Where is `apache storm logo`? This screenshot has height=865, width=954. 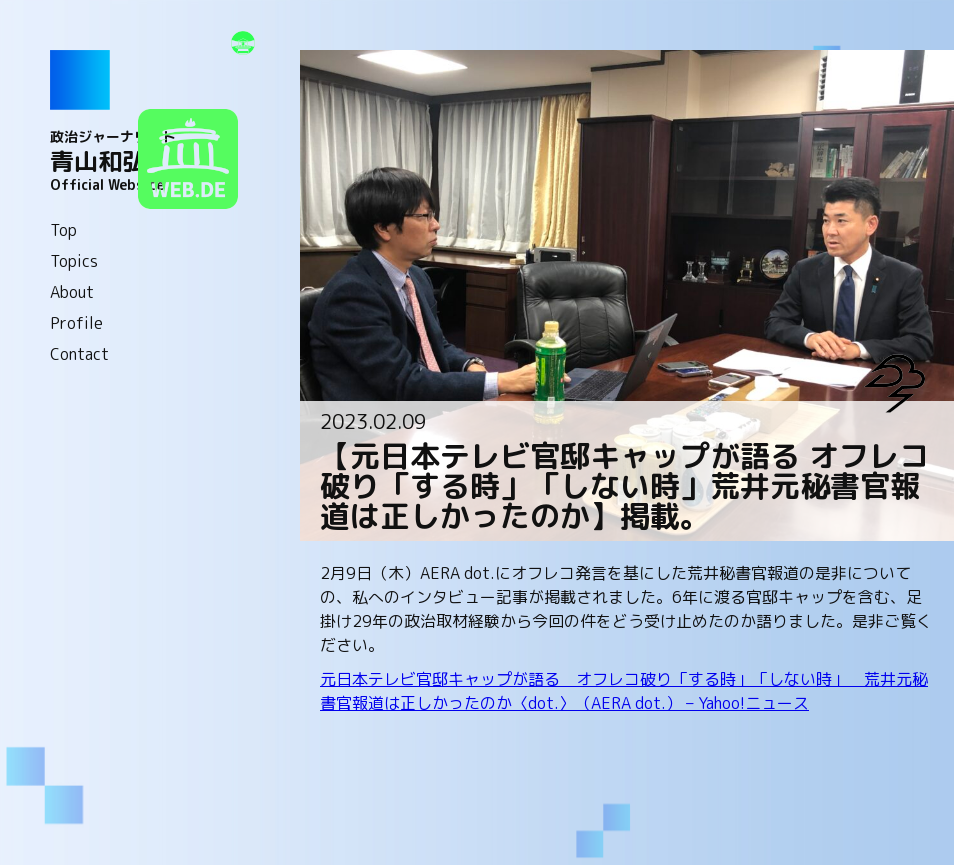
apache storm logo is located at coordinates (894, 383).